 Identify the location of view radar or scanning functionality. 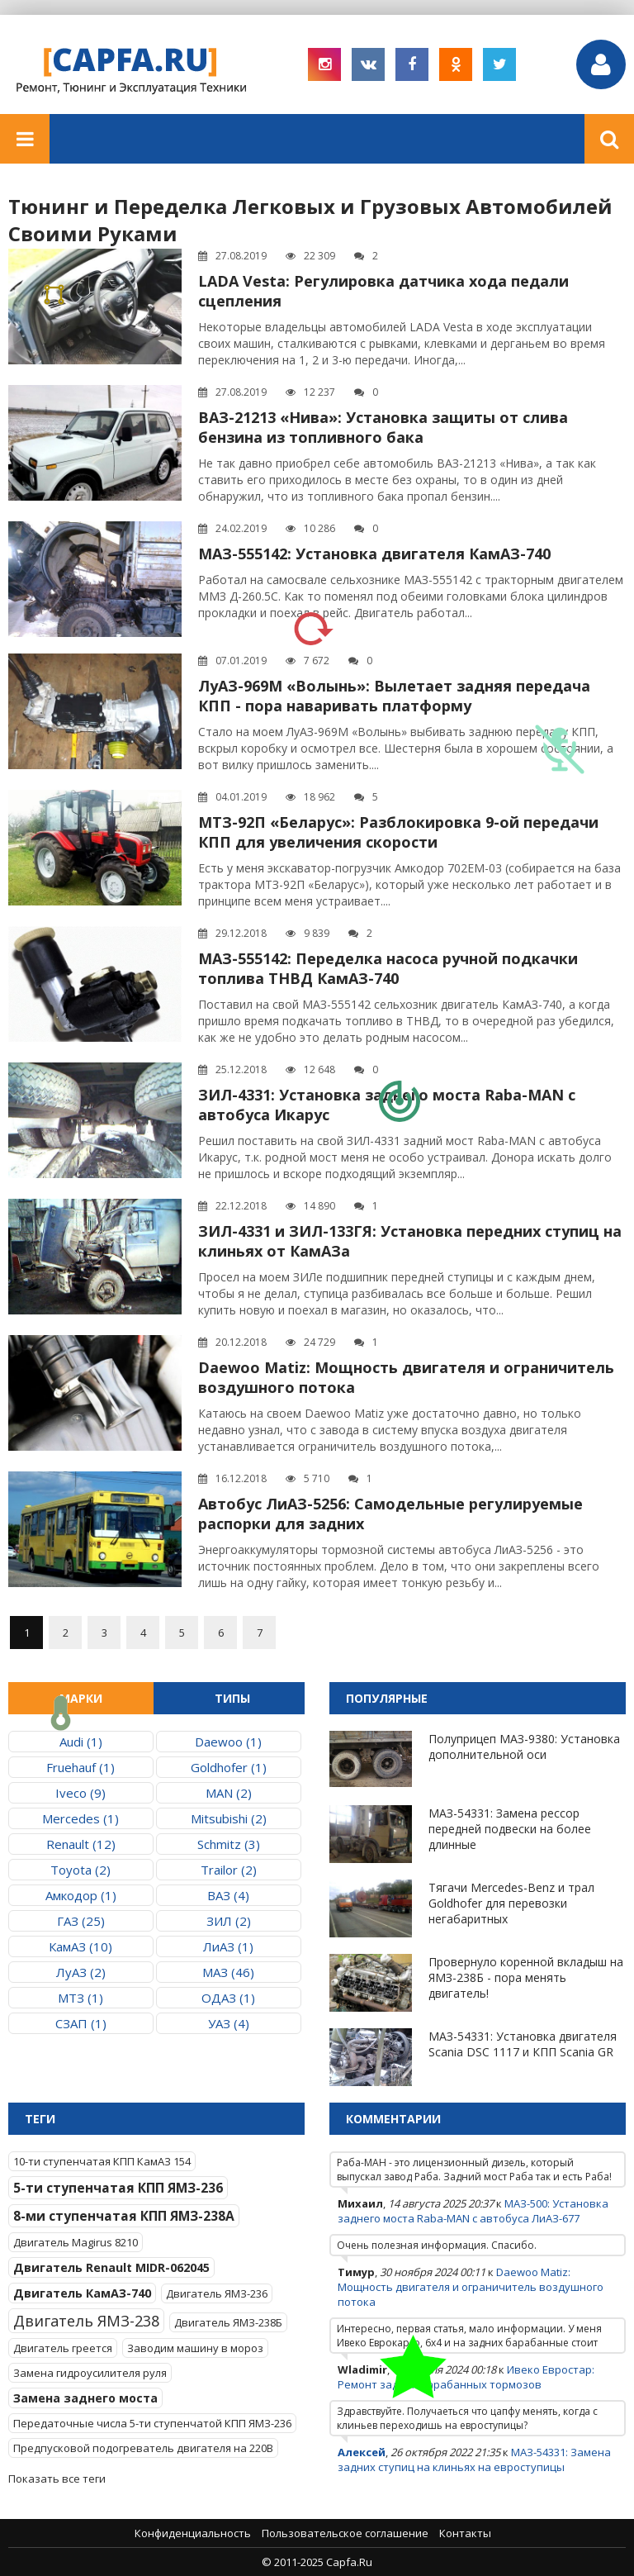
(400, 1101).